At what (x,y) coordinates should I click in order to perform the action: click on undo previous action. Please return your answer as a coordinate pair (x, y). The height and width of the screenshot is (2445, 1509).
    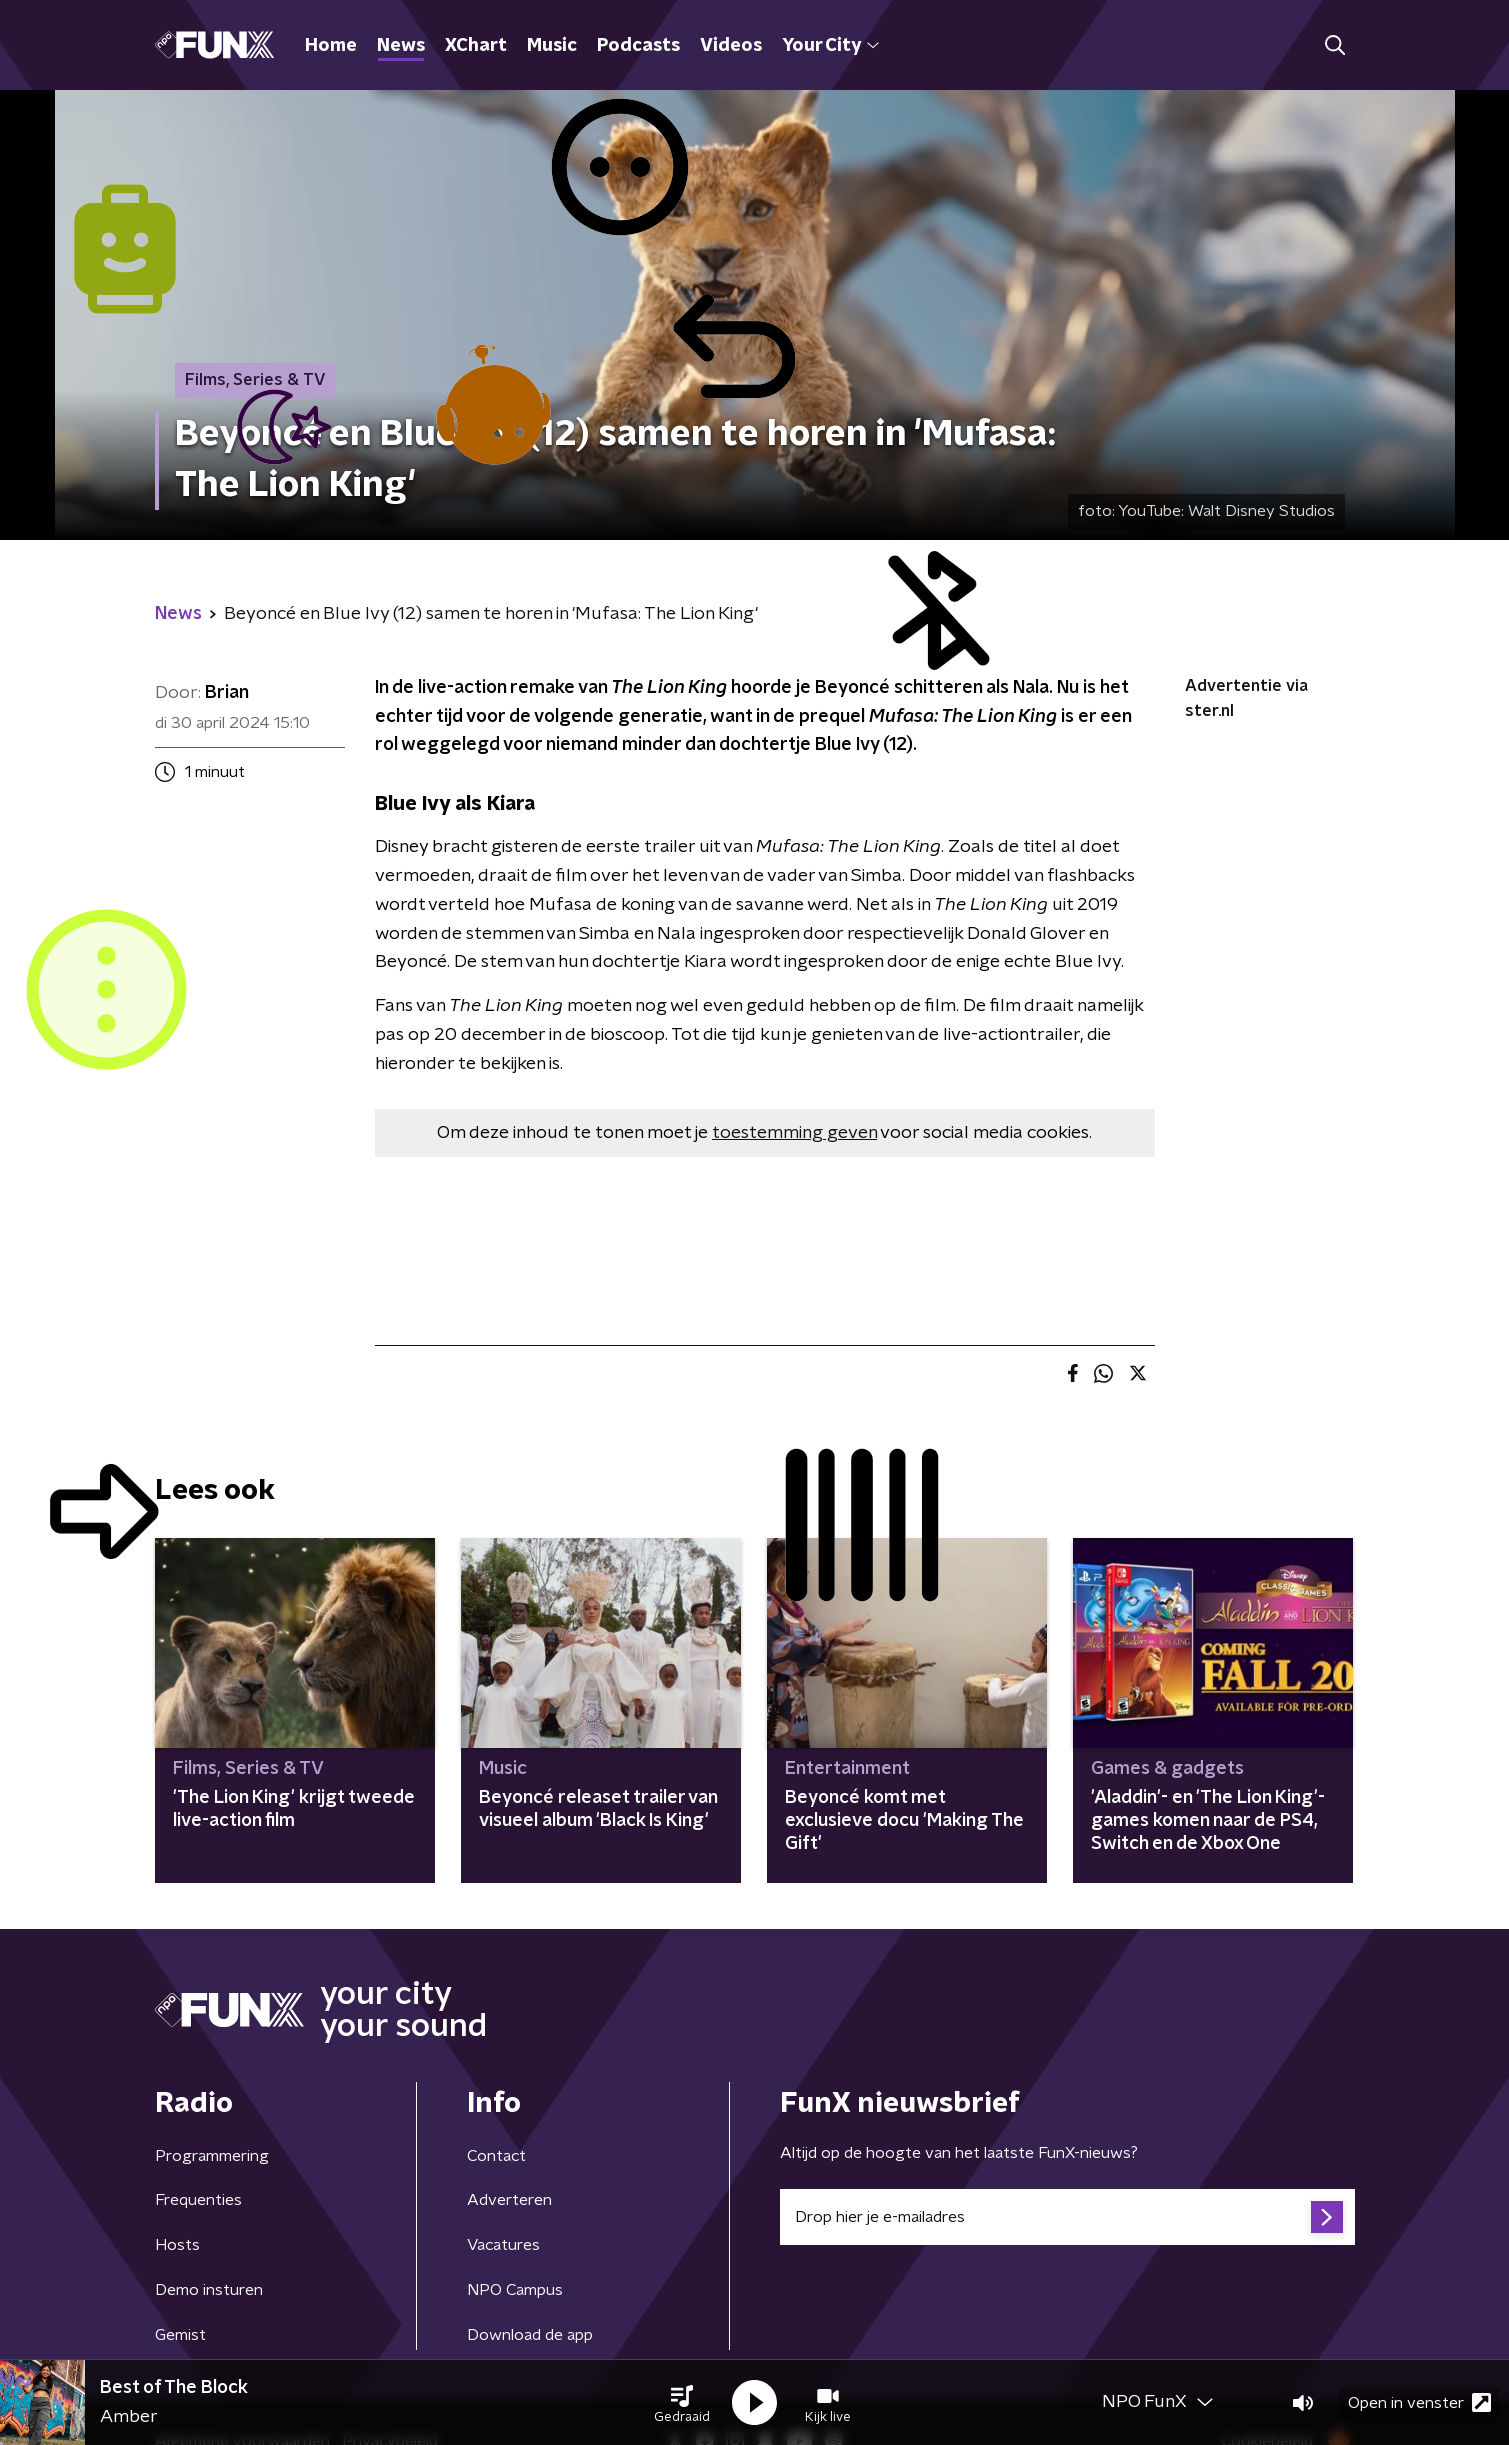
    Looking at the image, I should click on (734, 350).